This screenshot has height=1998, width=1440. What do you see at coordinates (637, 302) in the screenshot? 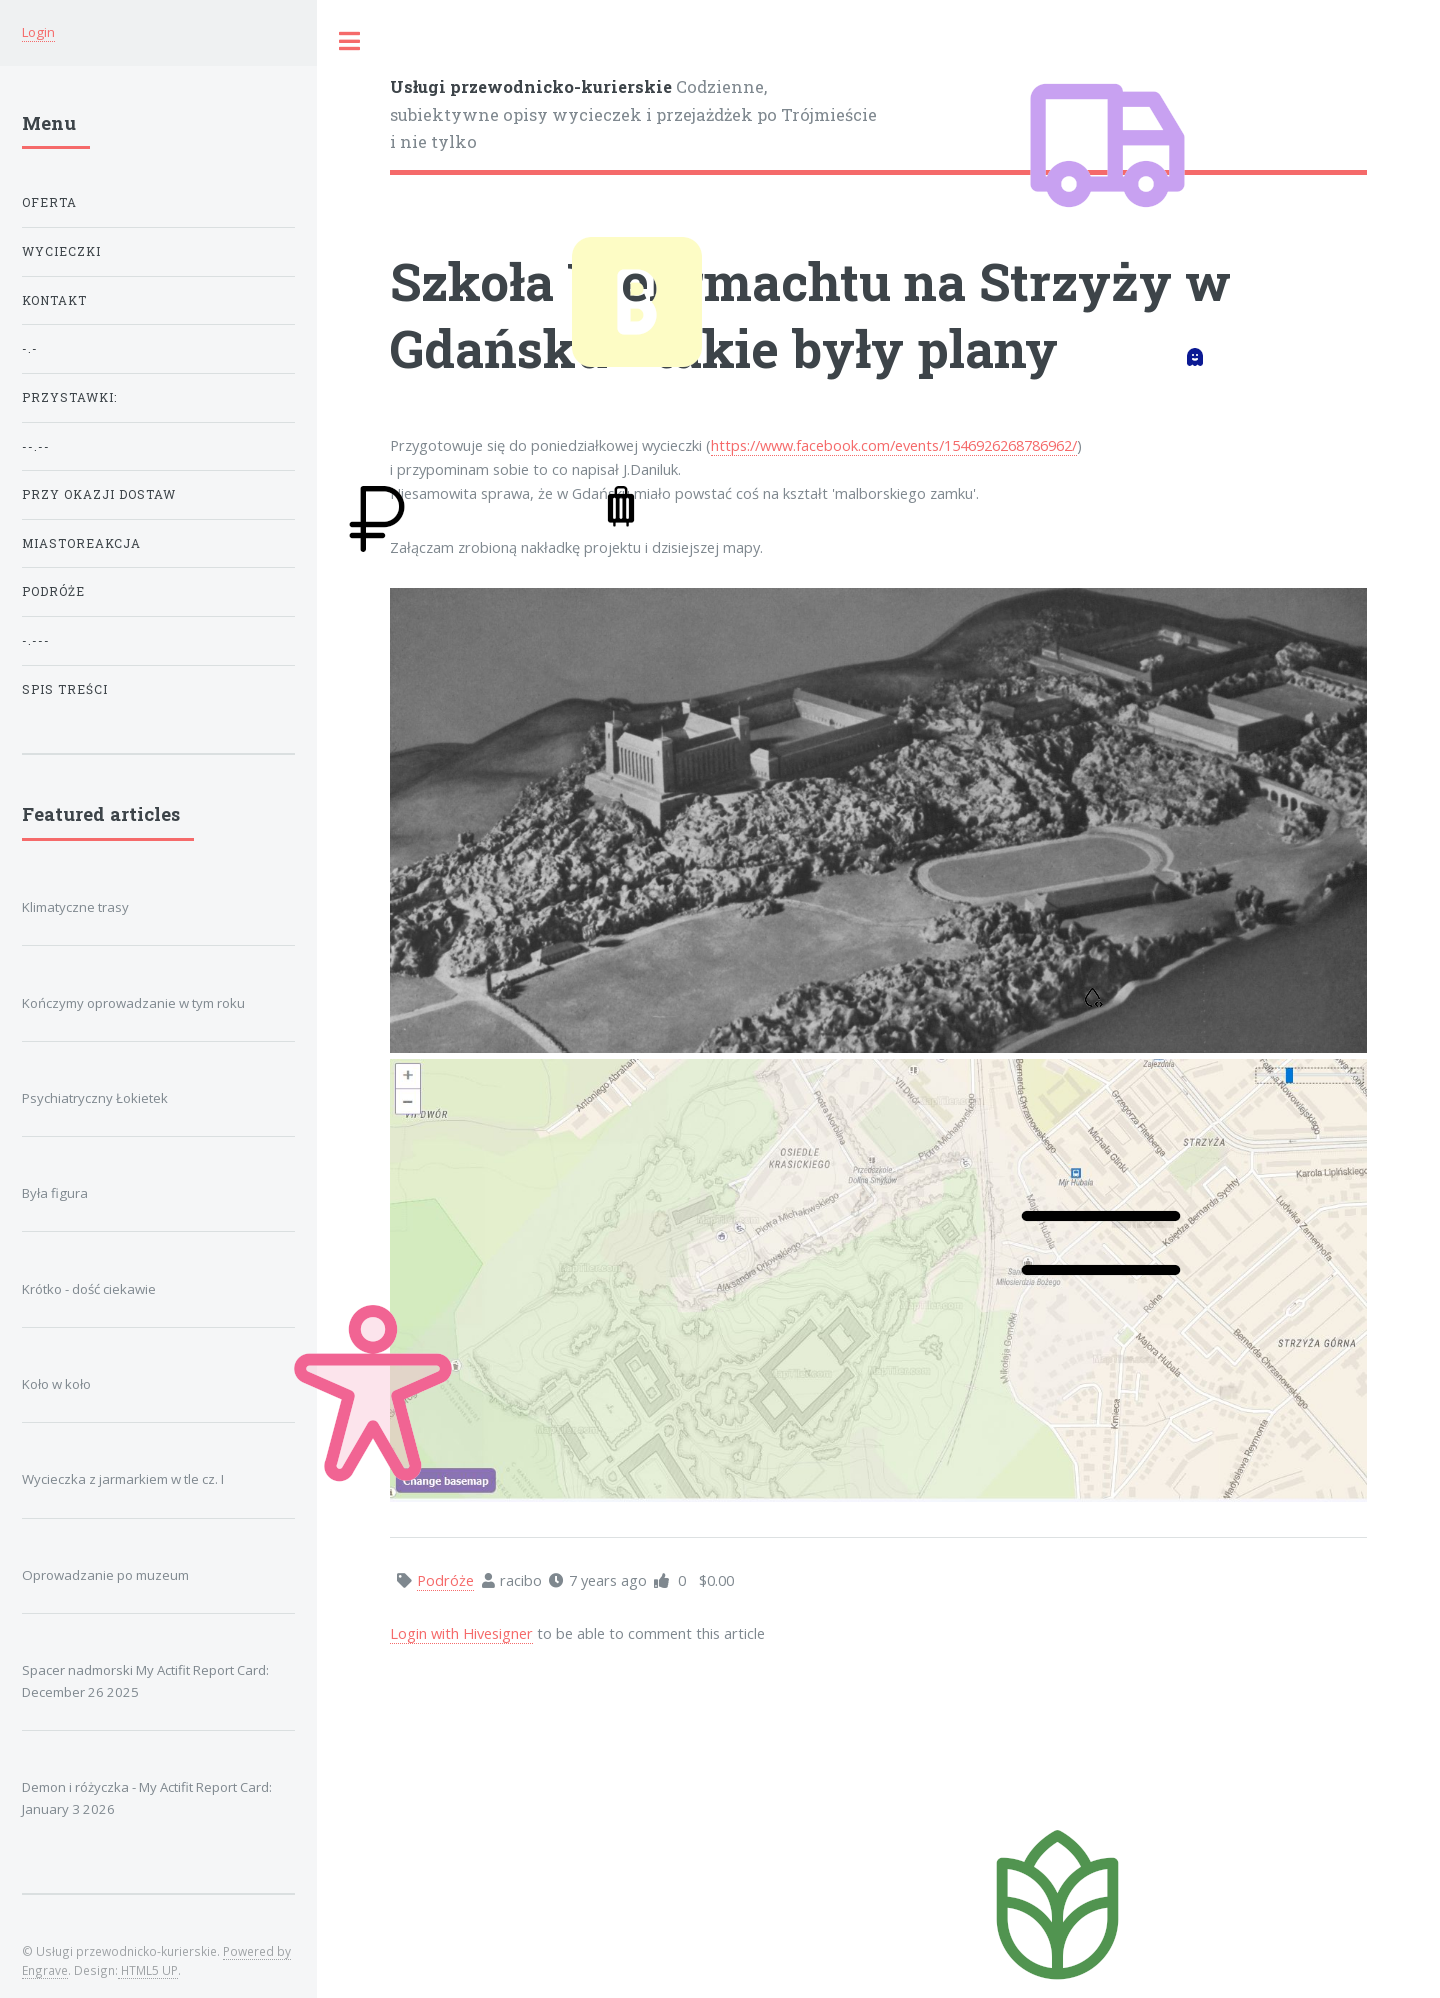
I see `apply bold formatting to text` at bounding box center [637, 302].